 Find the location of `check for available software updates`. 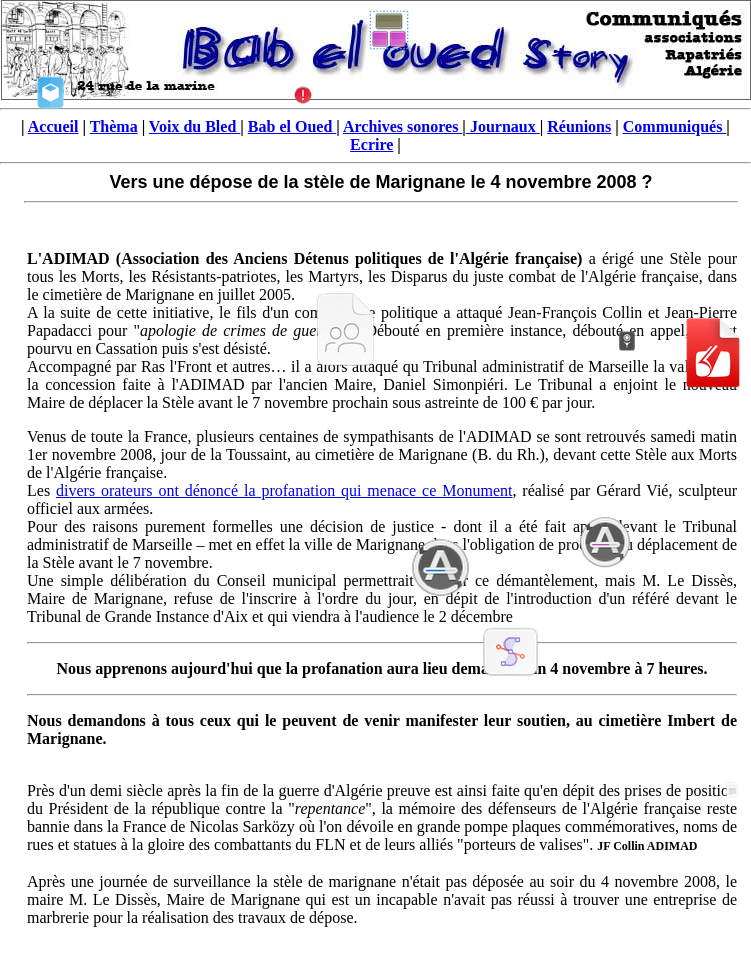

check for available software updates is located at coordinates (440, 567).